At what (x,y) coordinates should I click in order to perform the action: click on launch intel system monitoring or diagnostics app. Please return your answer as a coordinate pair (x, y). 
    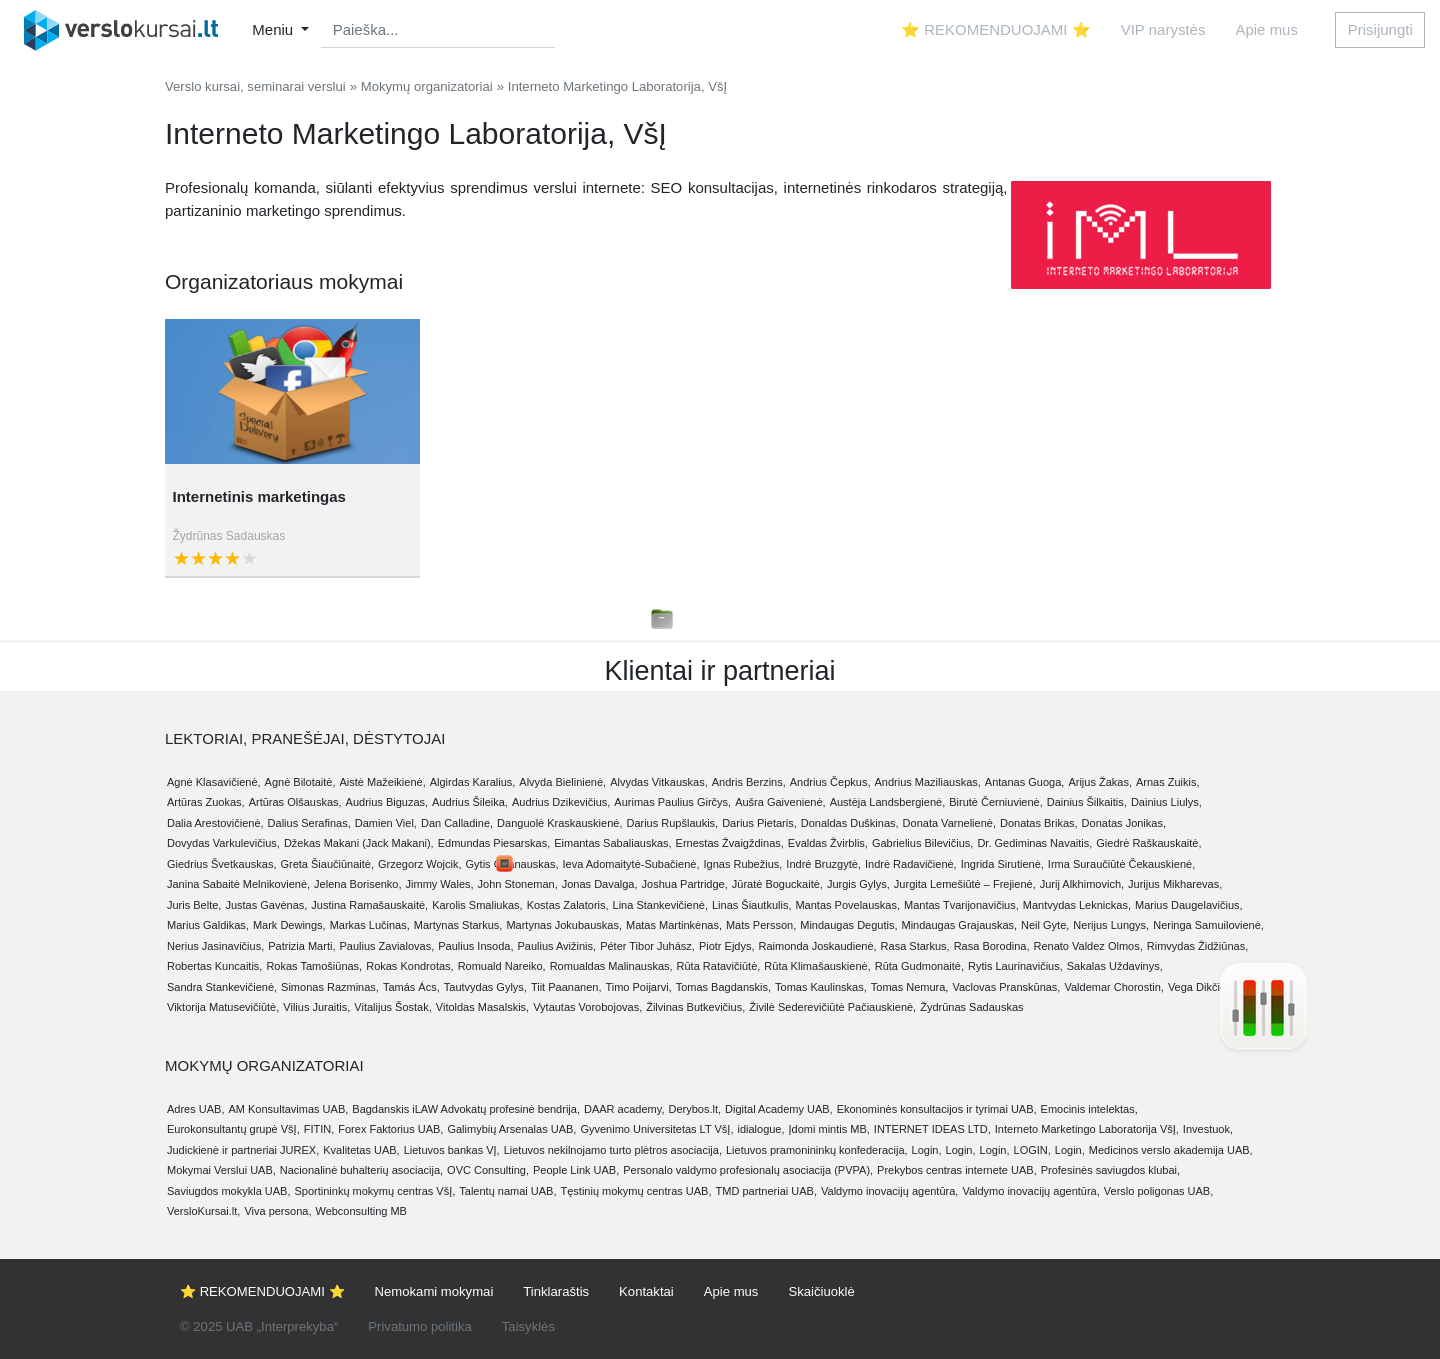
    Looking at the image, I should click on (504, 863).